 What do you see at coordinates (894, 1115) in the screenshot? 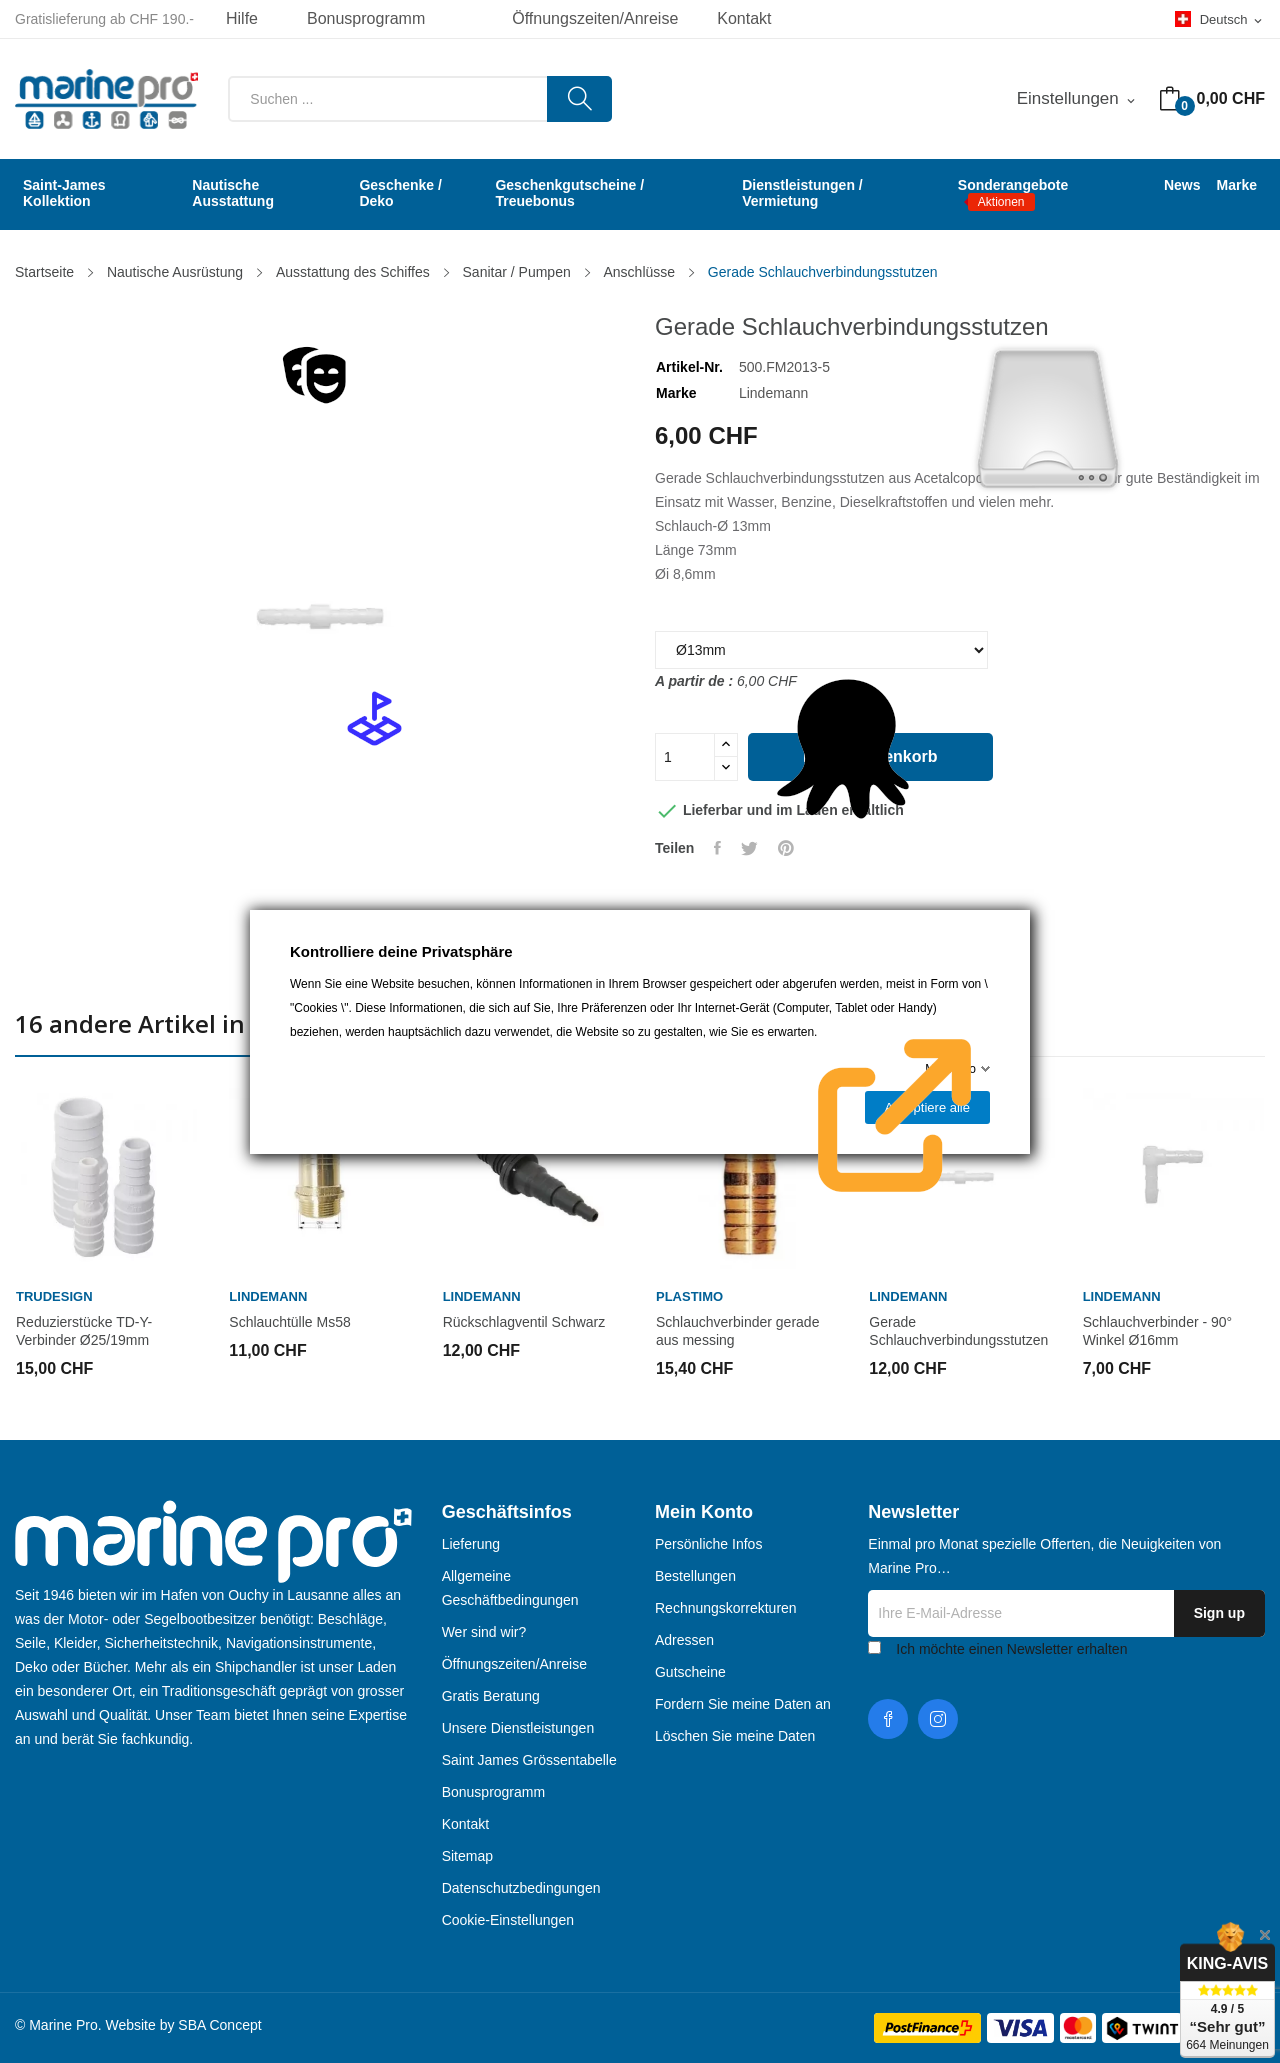
I see `open link in a new tab or window` at bounding box center [894, 1115].